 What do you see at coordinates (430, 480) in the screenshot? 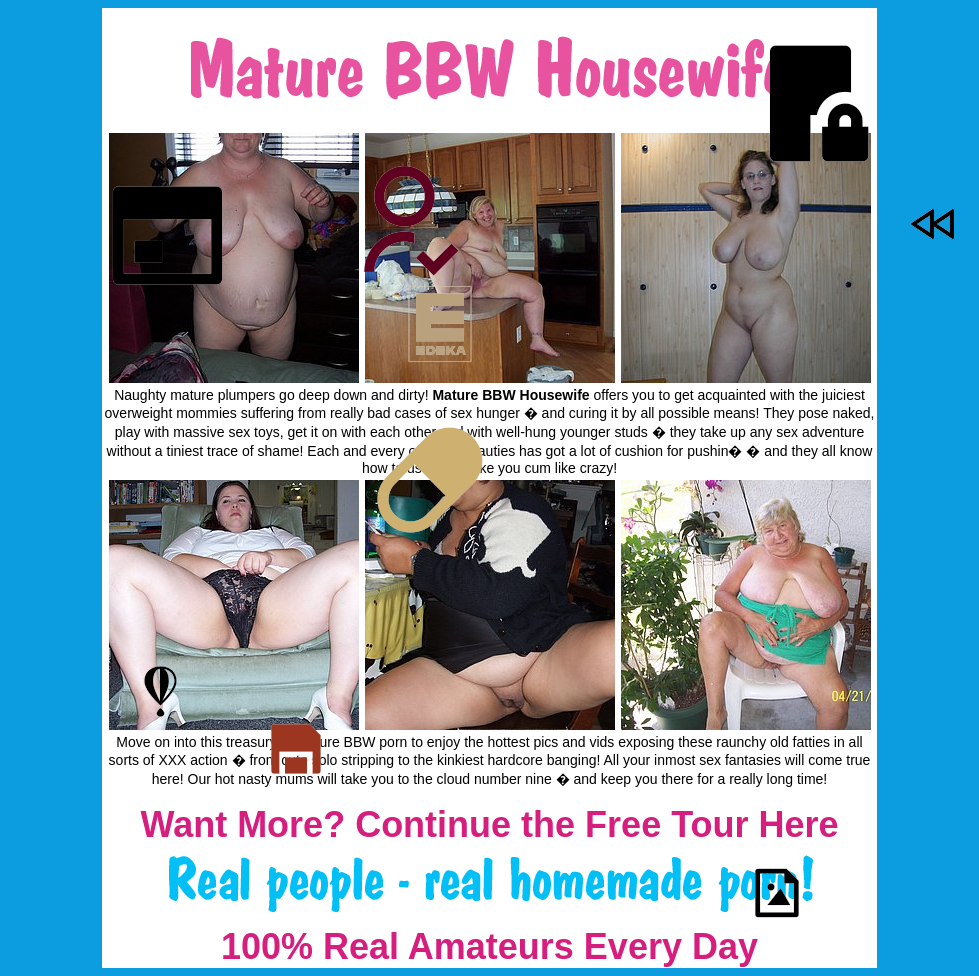
I see `access medication or pharmacy features` at bounding box center [430, 480].